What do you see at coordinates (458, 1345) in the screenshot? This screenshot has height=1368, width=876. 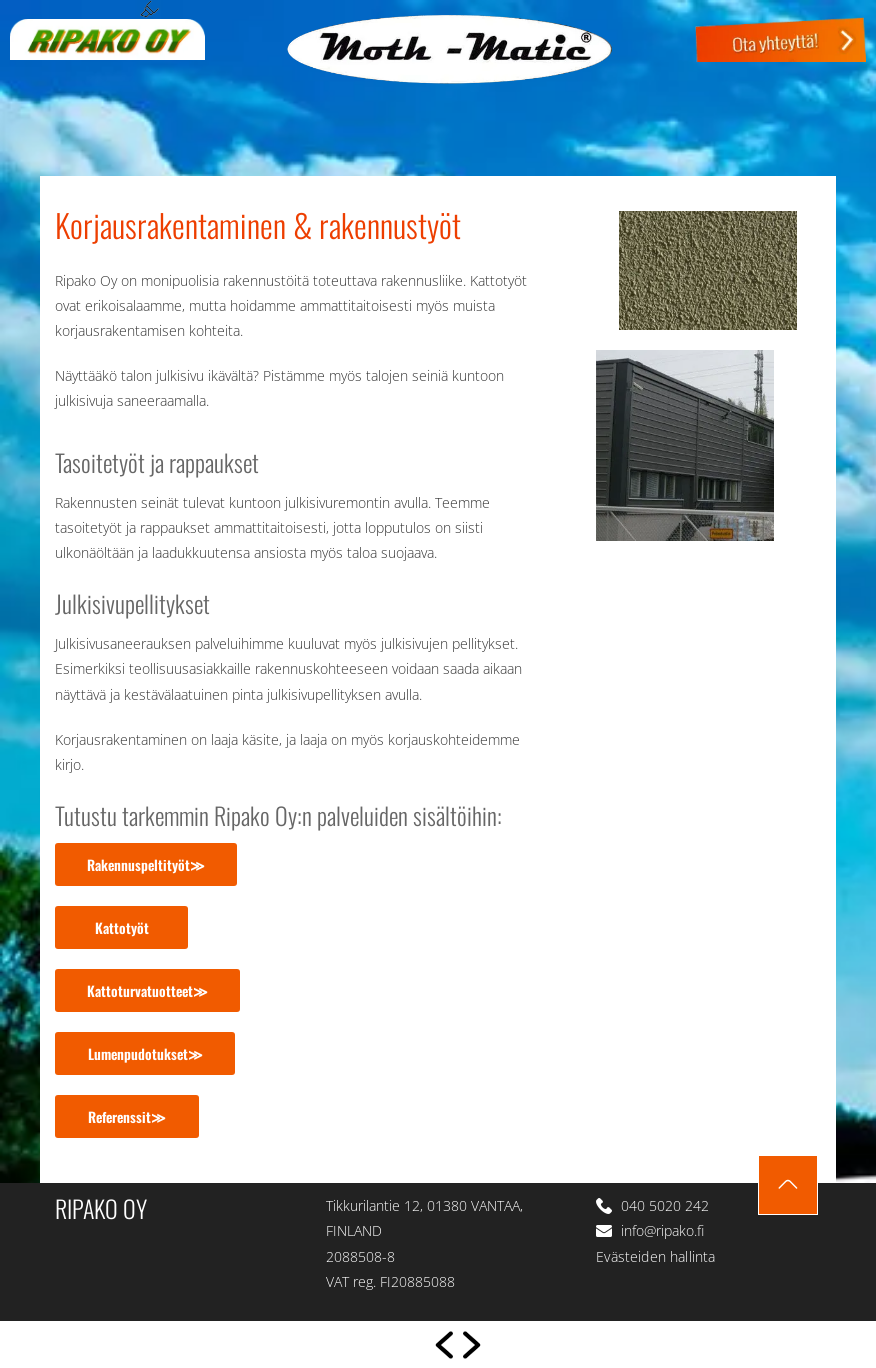 I see `view or edit source code` at bounding box center [458, 1345].